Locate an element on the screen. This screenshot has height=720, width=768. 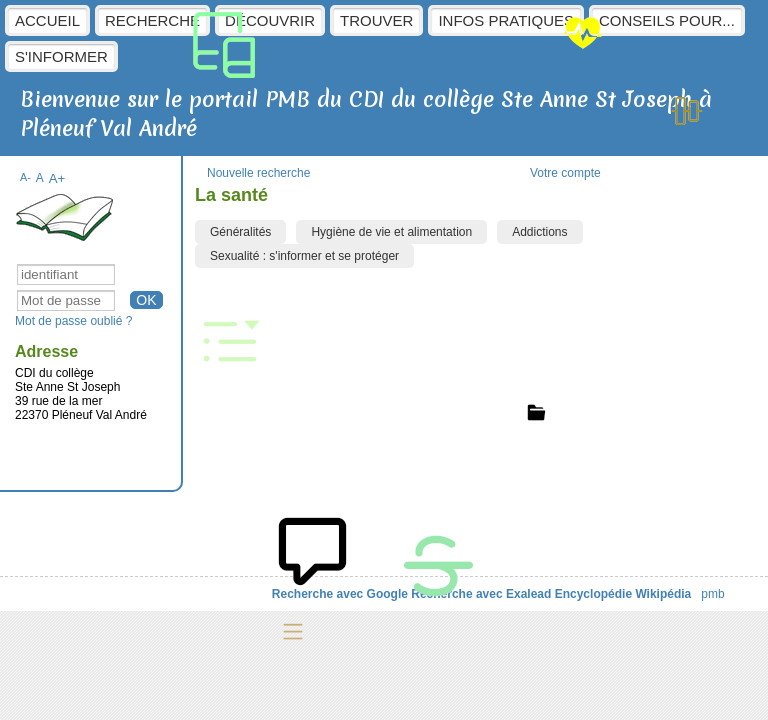
align selected objects to vertical center is located at coordinates (687, 111).